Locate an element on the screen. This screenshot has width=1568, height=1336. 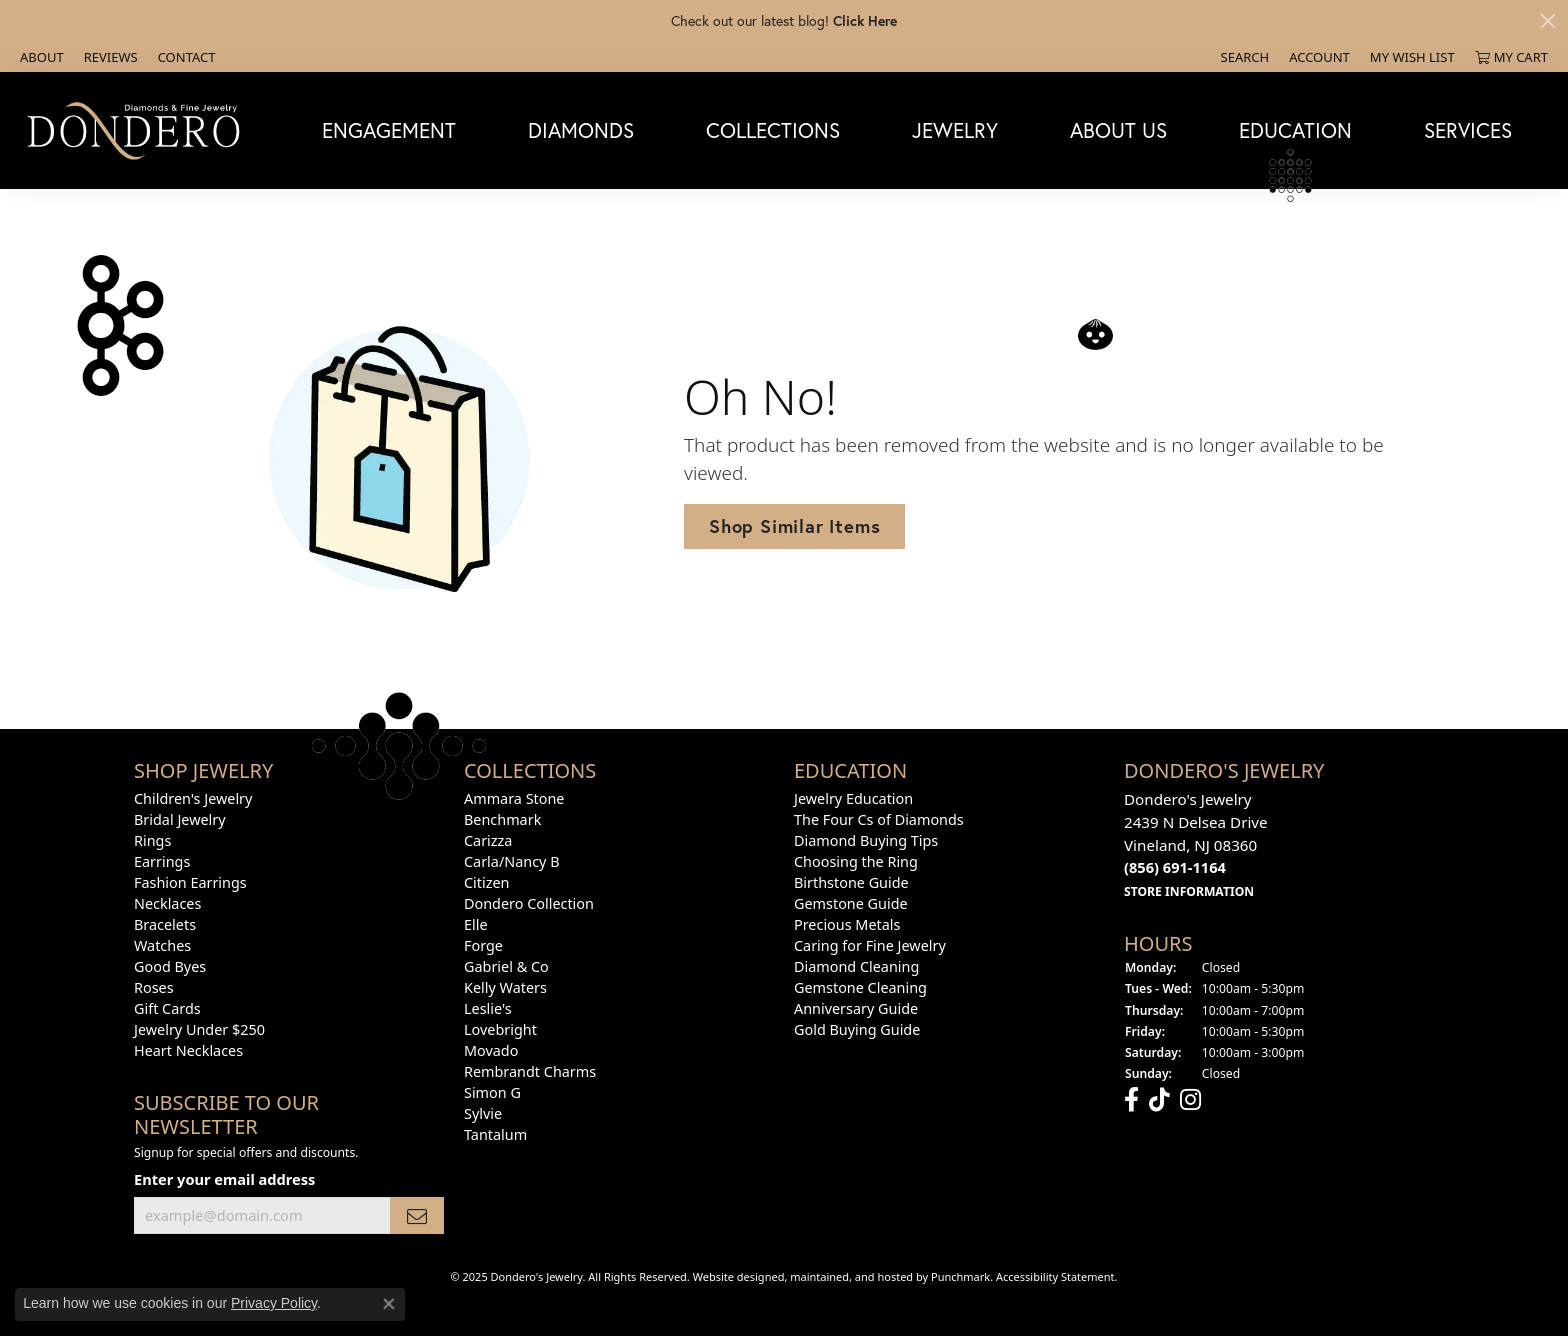
Apache Kafka logo is located at coordinates (120, 325).